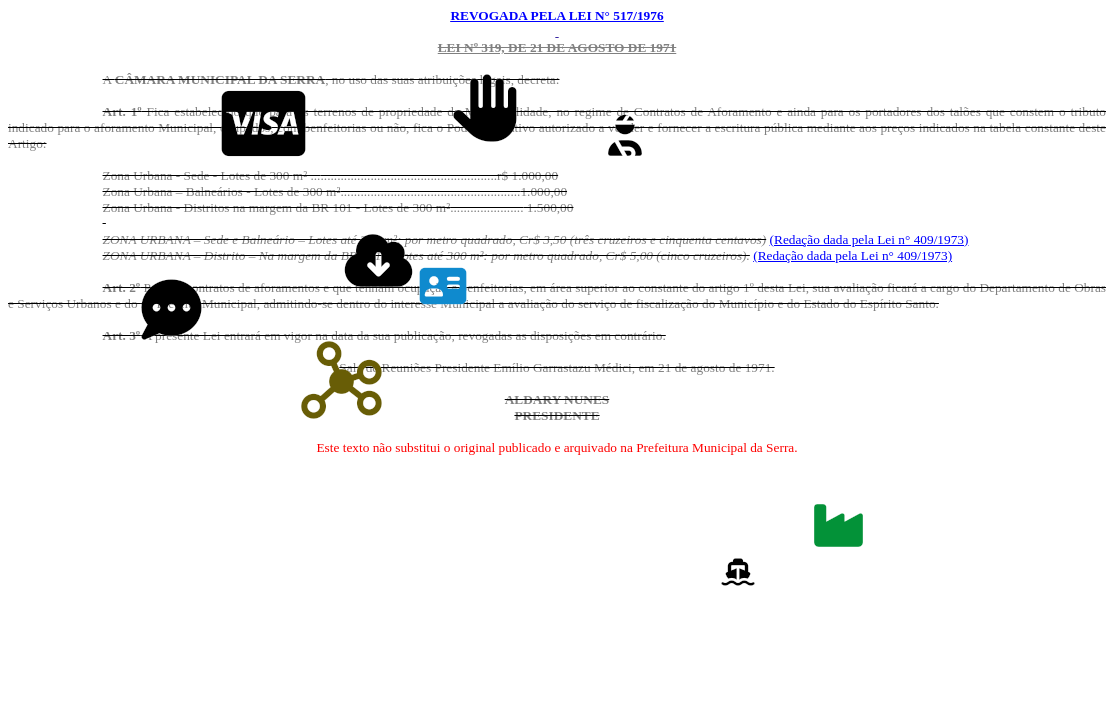 This screenshot has width=1114, height=720. Describe the element at coordinates (625, 135) in the screenshot. I see `indicates an injured or hurt user` at that location.